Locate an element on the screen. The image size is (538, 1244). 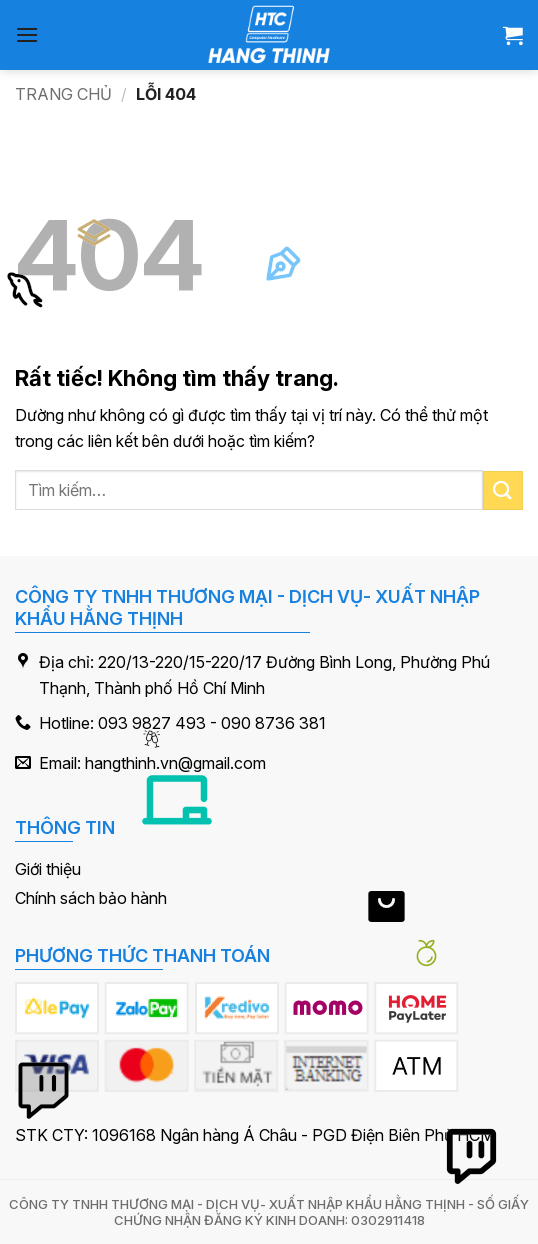
view layers or stacked content is located at coordinates (94, 233).